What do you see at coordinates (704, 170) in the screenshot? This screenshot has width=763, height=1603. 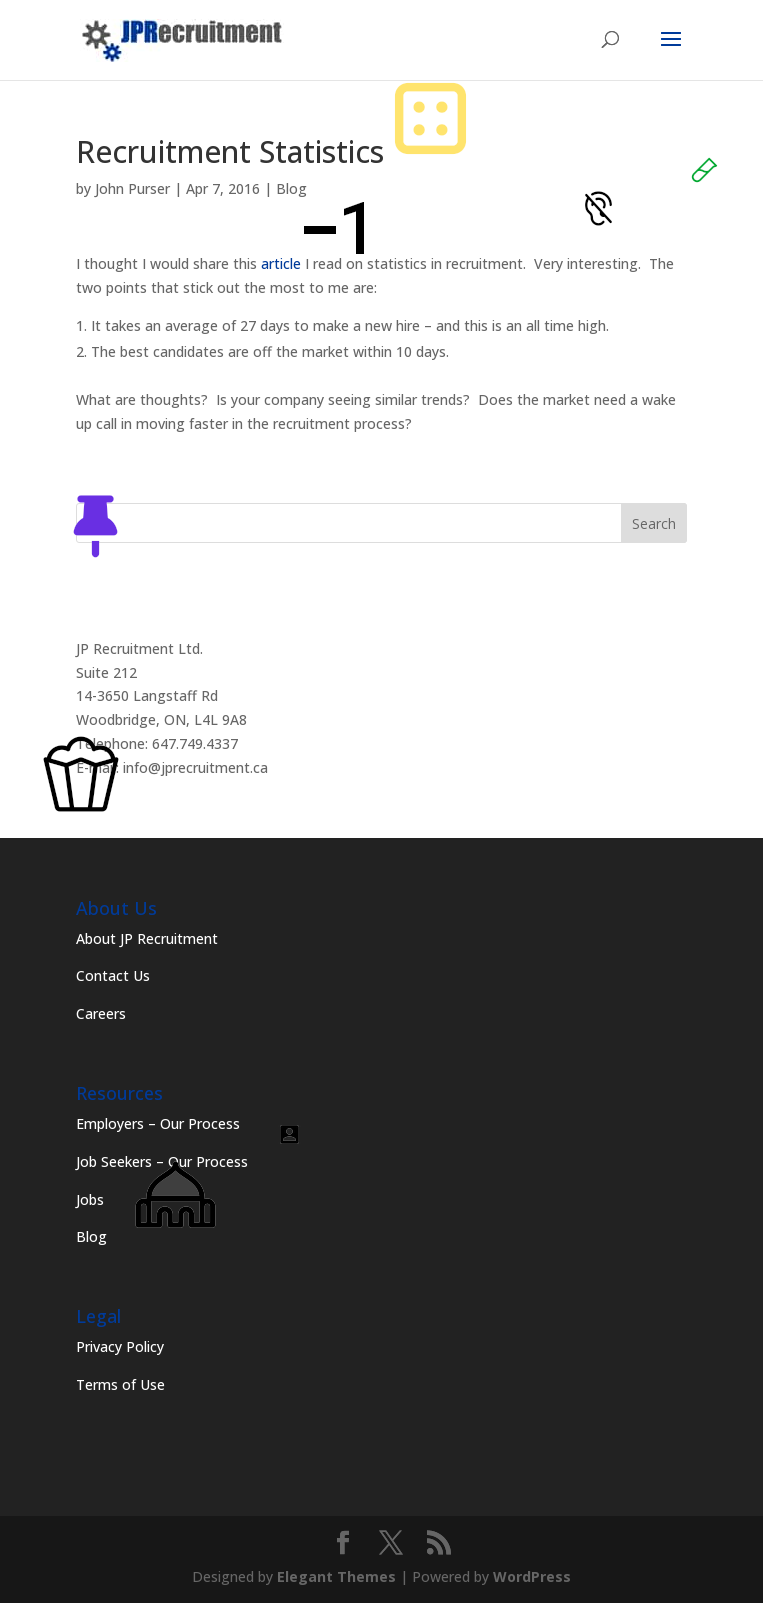 I see `access lab or experimental features` at bounding box center [704, 170].